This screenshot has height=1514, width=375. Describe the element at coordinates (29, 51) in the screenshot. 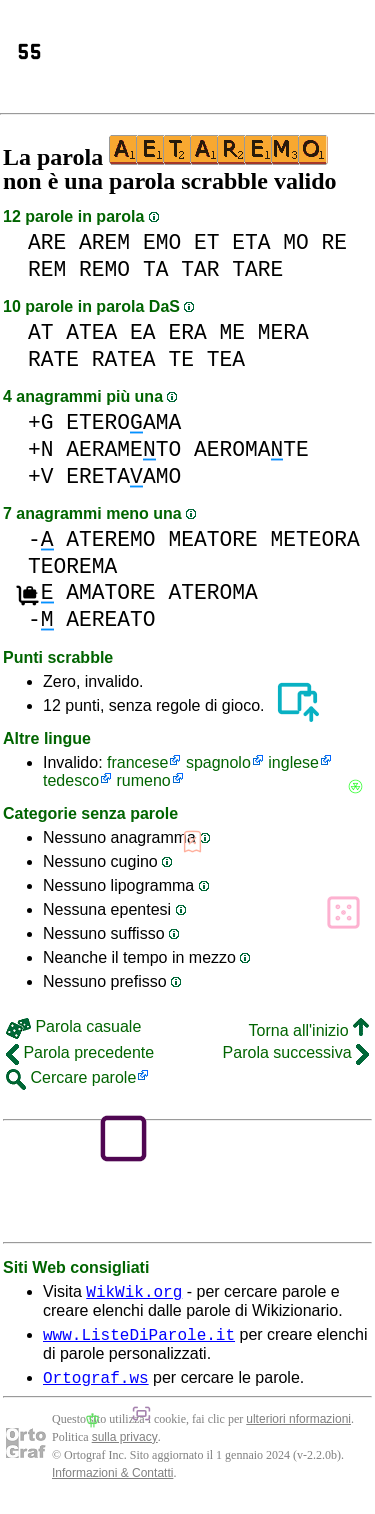

I see `indicates item number 55 in a list or sequence` at that location.